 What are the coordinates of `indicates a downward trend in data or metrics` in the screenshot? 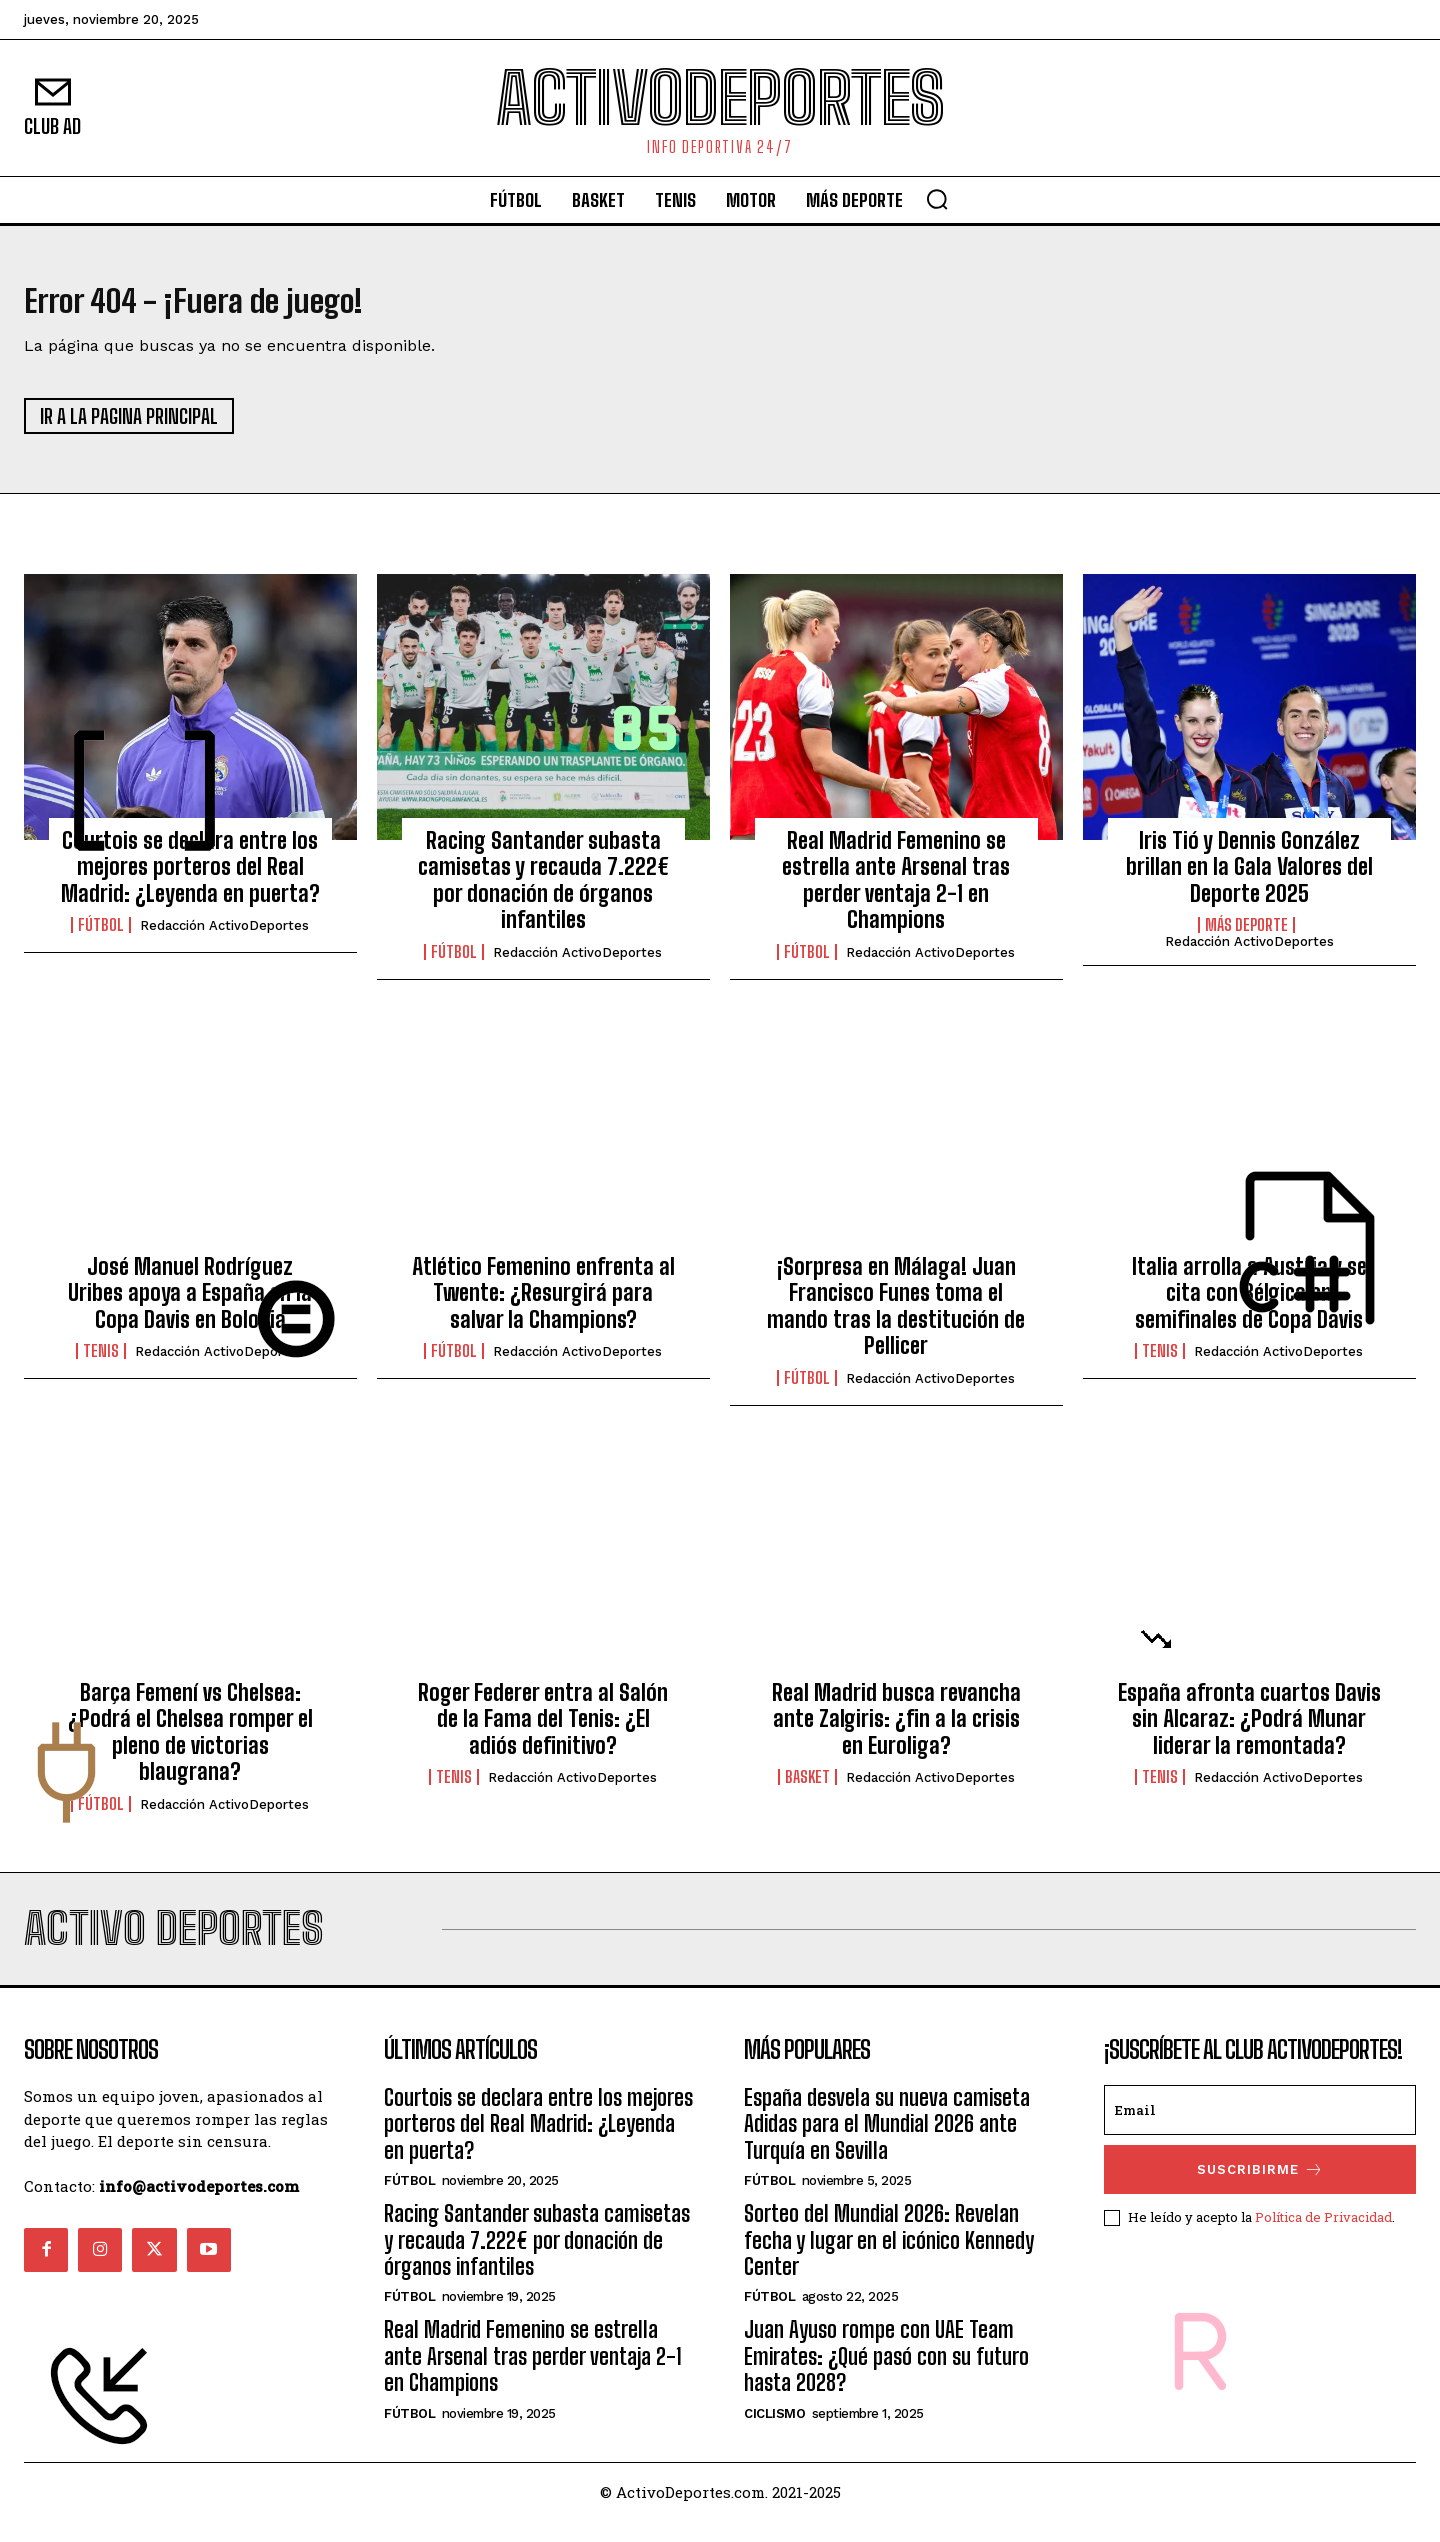 It's located at (1156, 1639).